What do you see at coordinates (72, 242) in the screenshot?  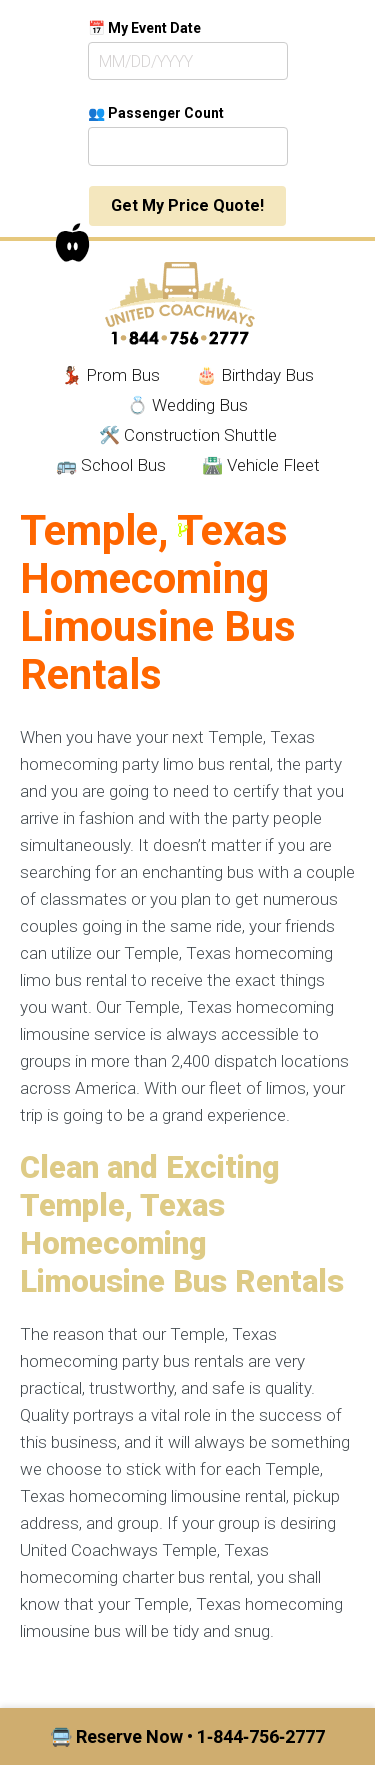 I see `access nutrition information` at bounding box center [72, 242].